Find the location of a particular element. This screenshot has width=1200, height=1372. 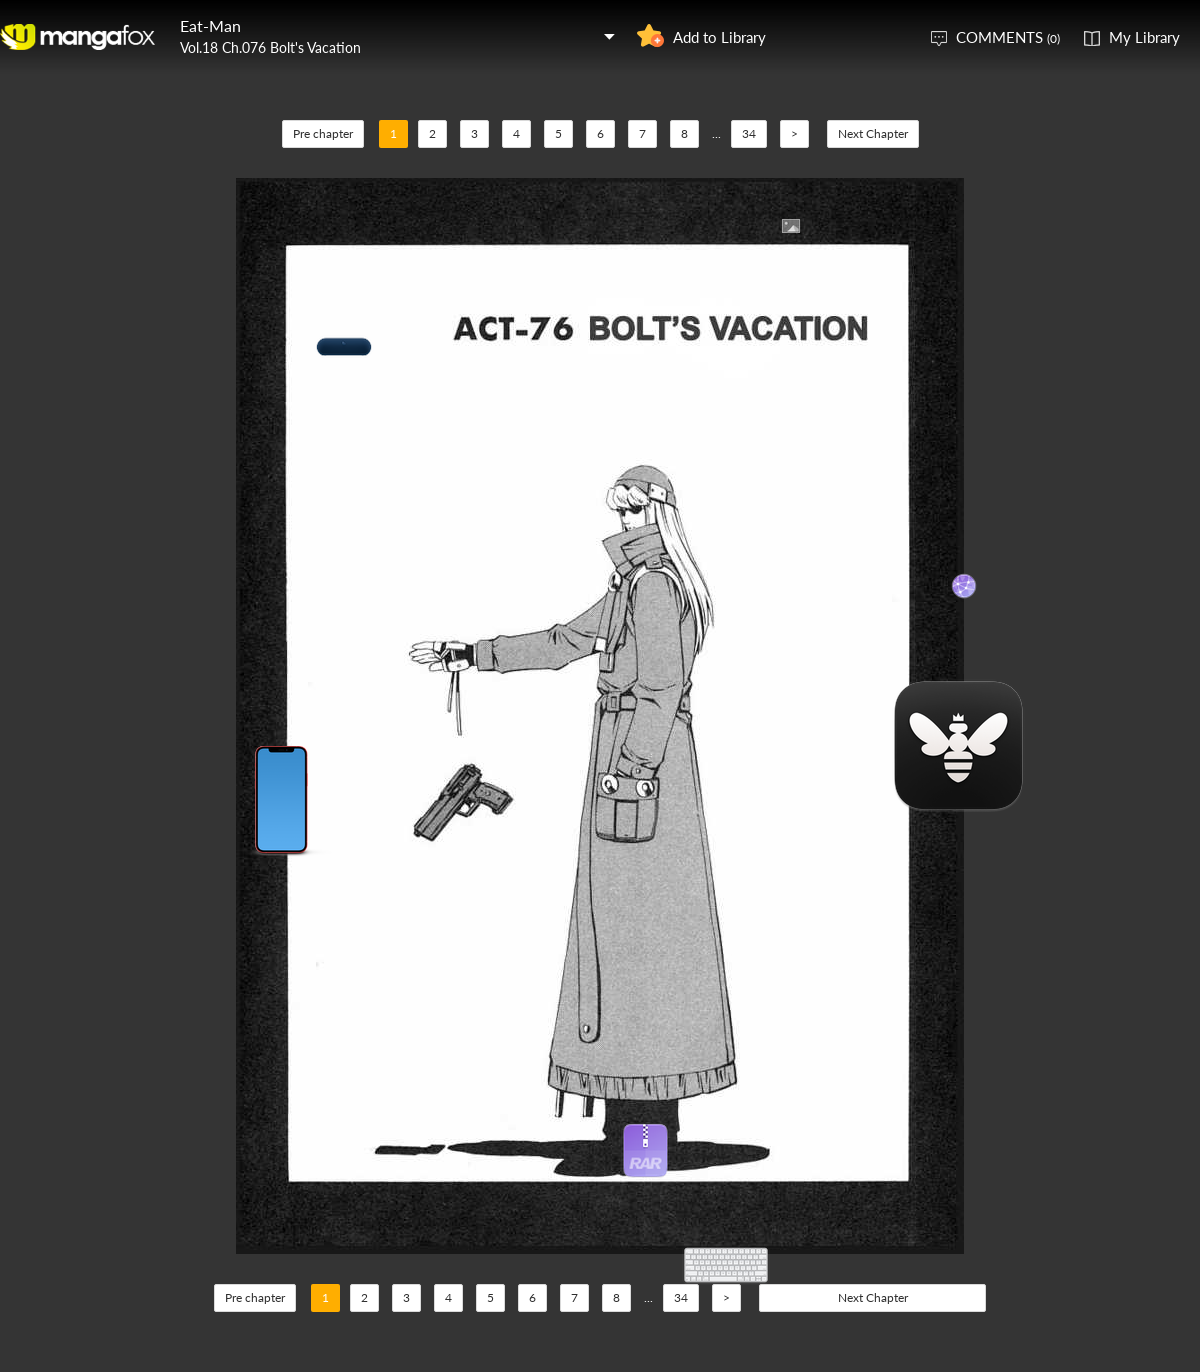

open internet browser or web applications is located at coordinates (964, 586).